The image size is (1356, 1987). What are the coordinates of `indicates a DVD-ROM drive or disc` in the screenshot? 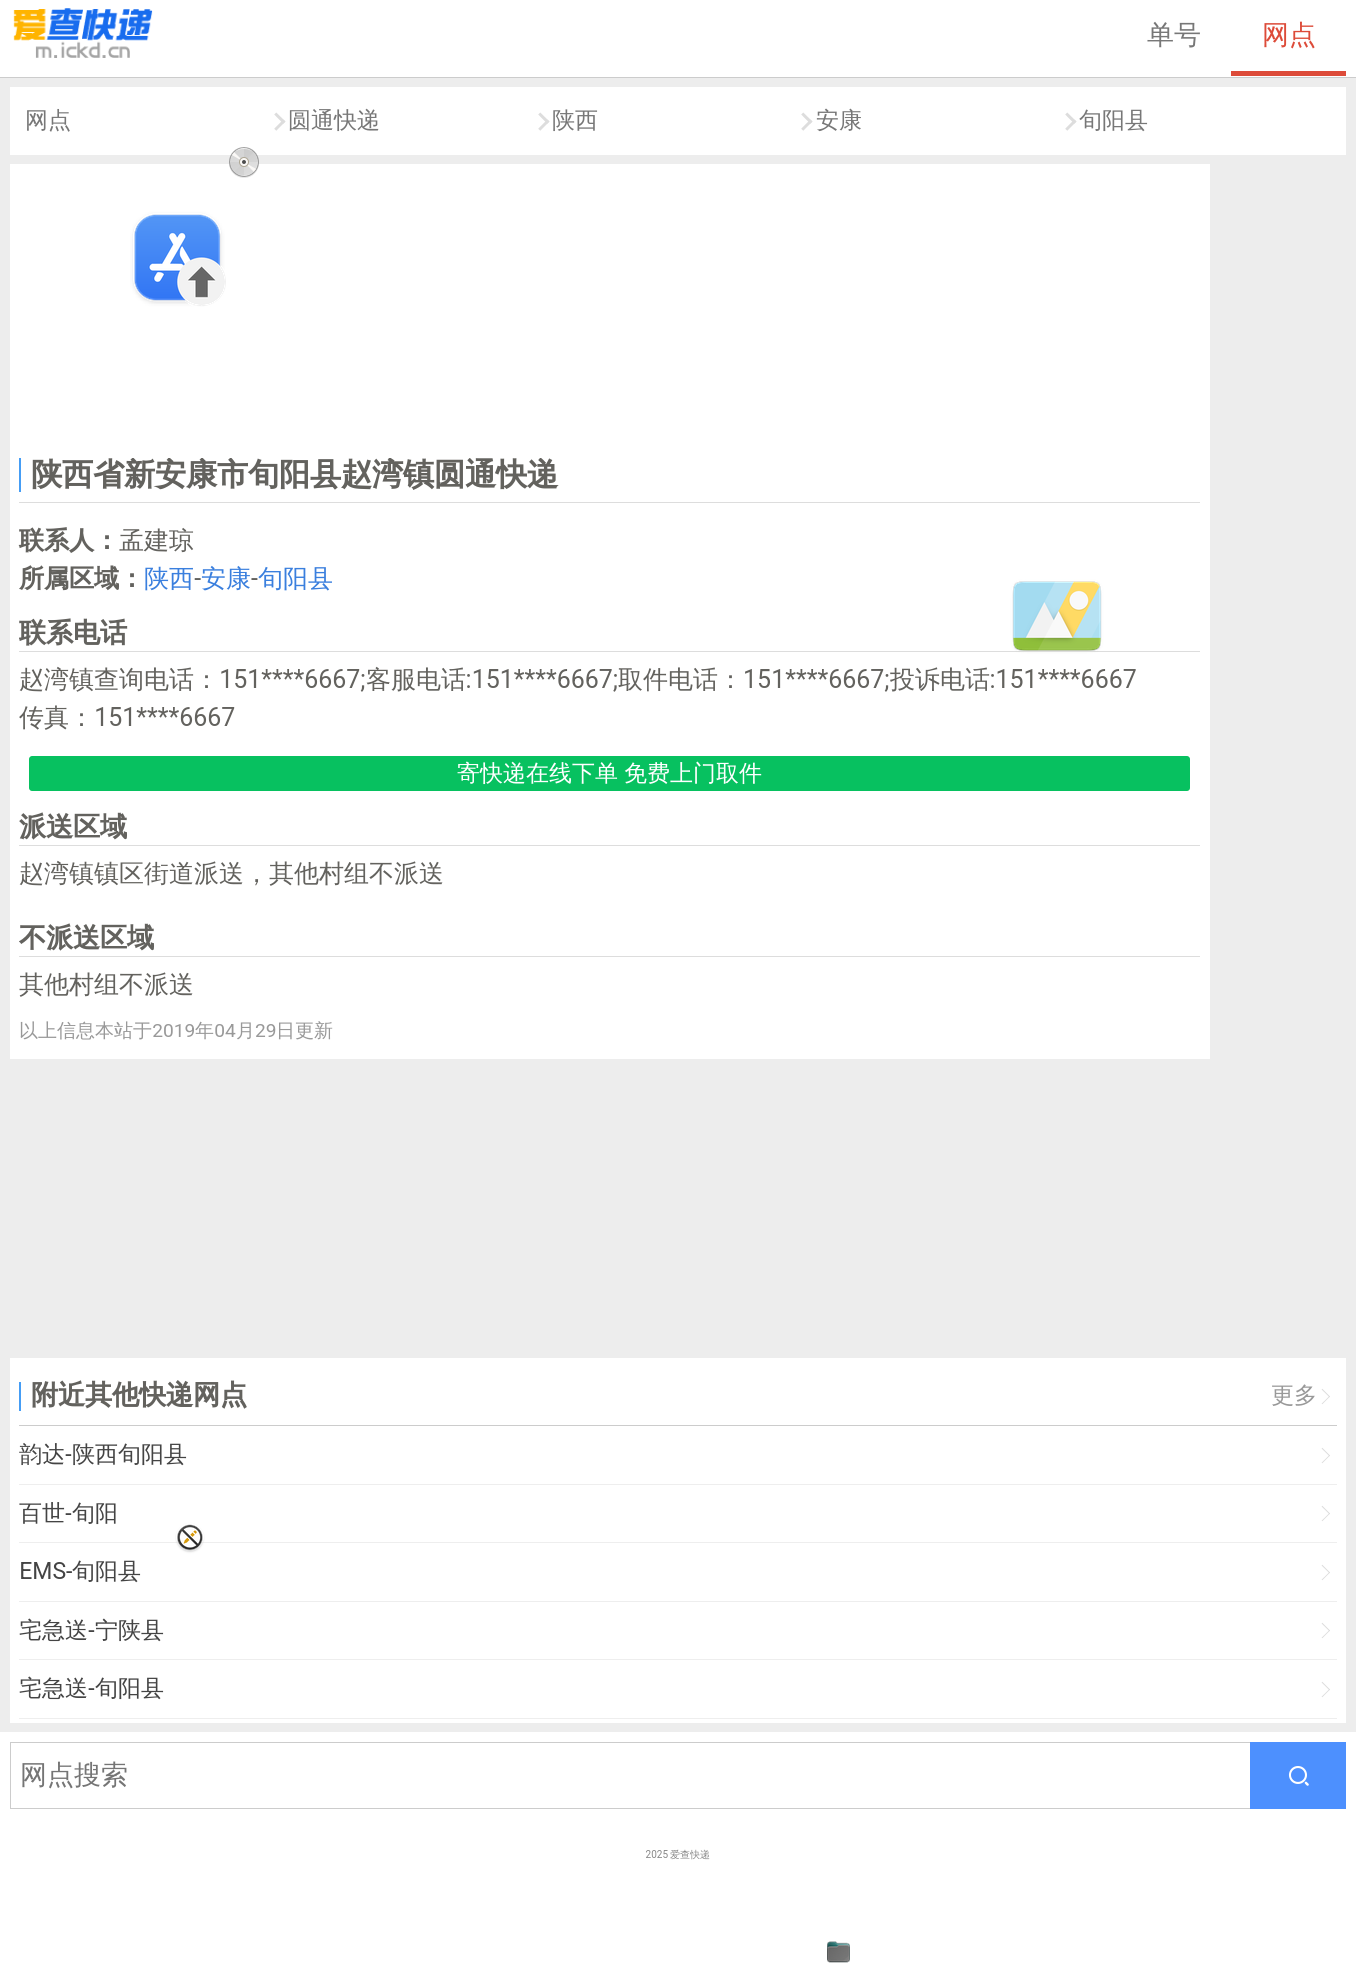 It's located at (244, 162).